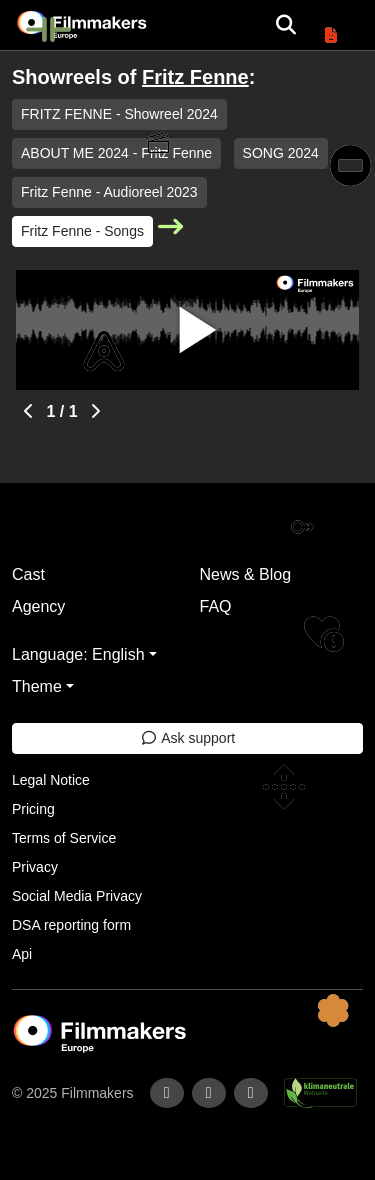 The height and width of the screenshot is (1180, 375). I want to click on capacitor component in a circuit diagram, so click(48, 29).